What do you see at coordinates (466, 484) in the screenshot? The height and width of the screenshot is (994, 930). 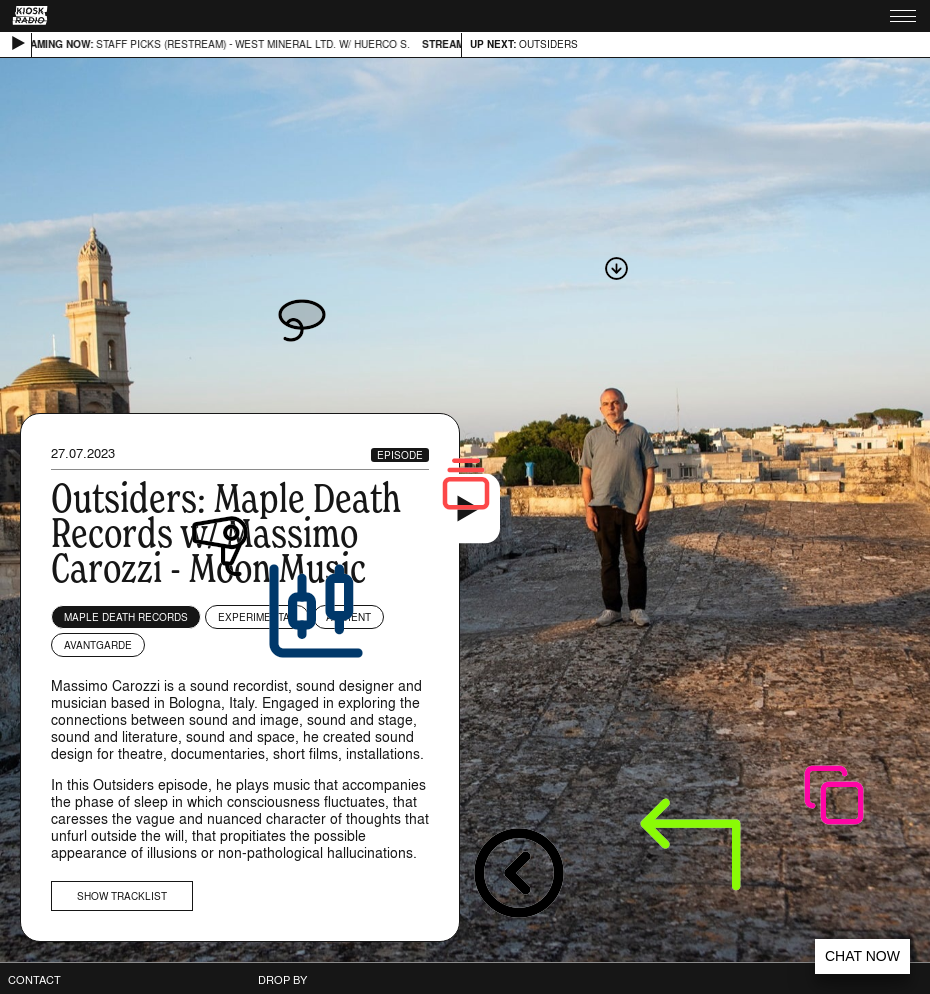 I see `view stacked cards or layers` at bounding box center [466, 484].